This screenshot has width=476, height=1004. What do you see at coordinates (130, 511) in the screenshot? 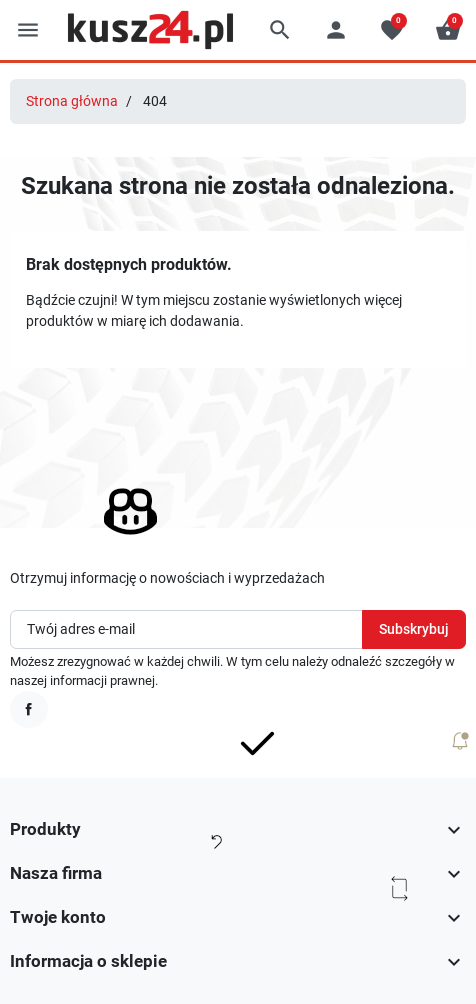
I see `access GitHub Copilot AI assistant` at bounding box center [130, 511].